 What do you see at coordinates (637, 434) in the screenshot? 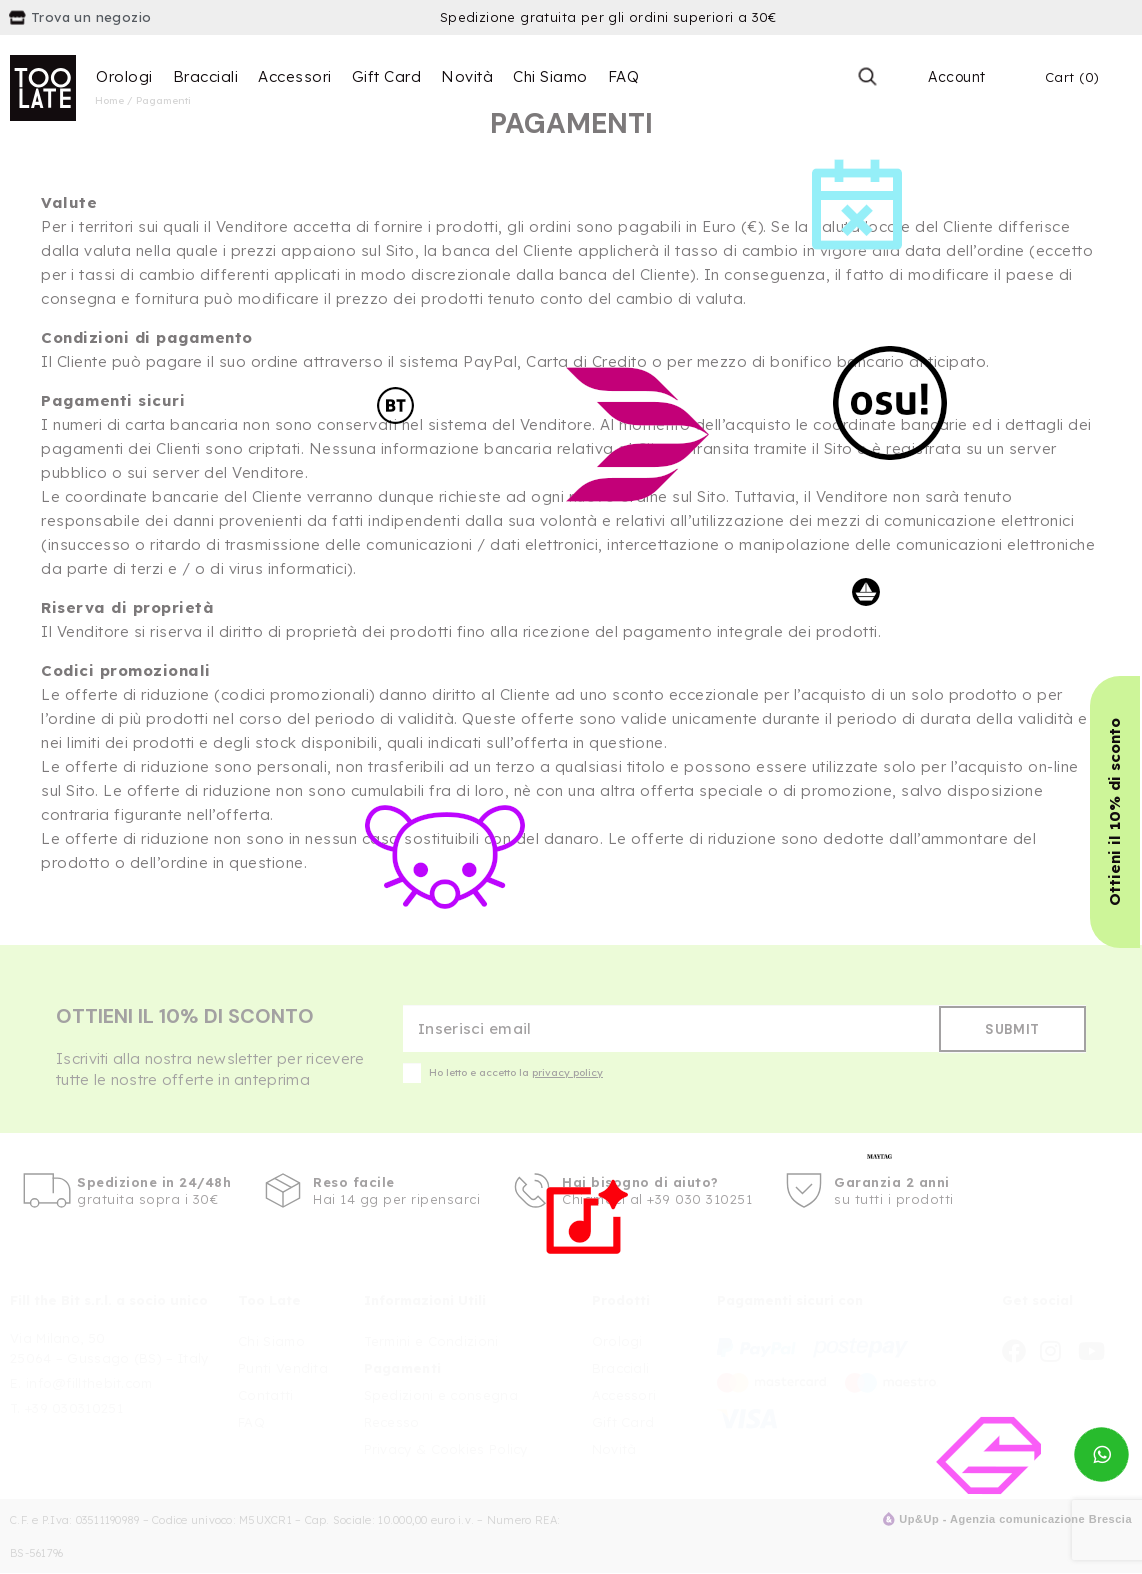
I see `bombardier company logo` at bounding box center [637, 434].